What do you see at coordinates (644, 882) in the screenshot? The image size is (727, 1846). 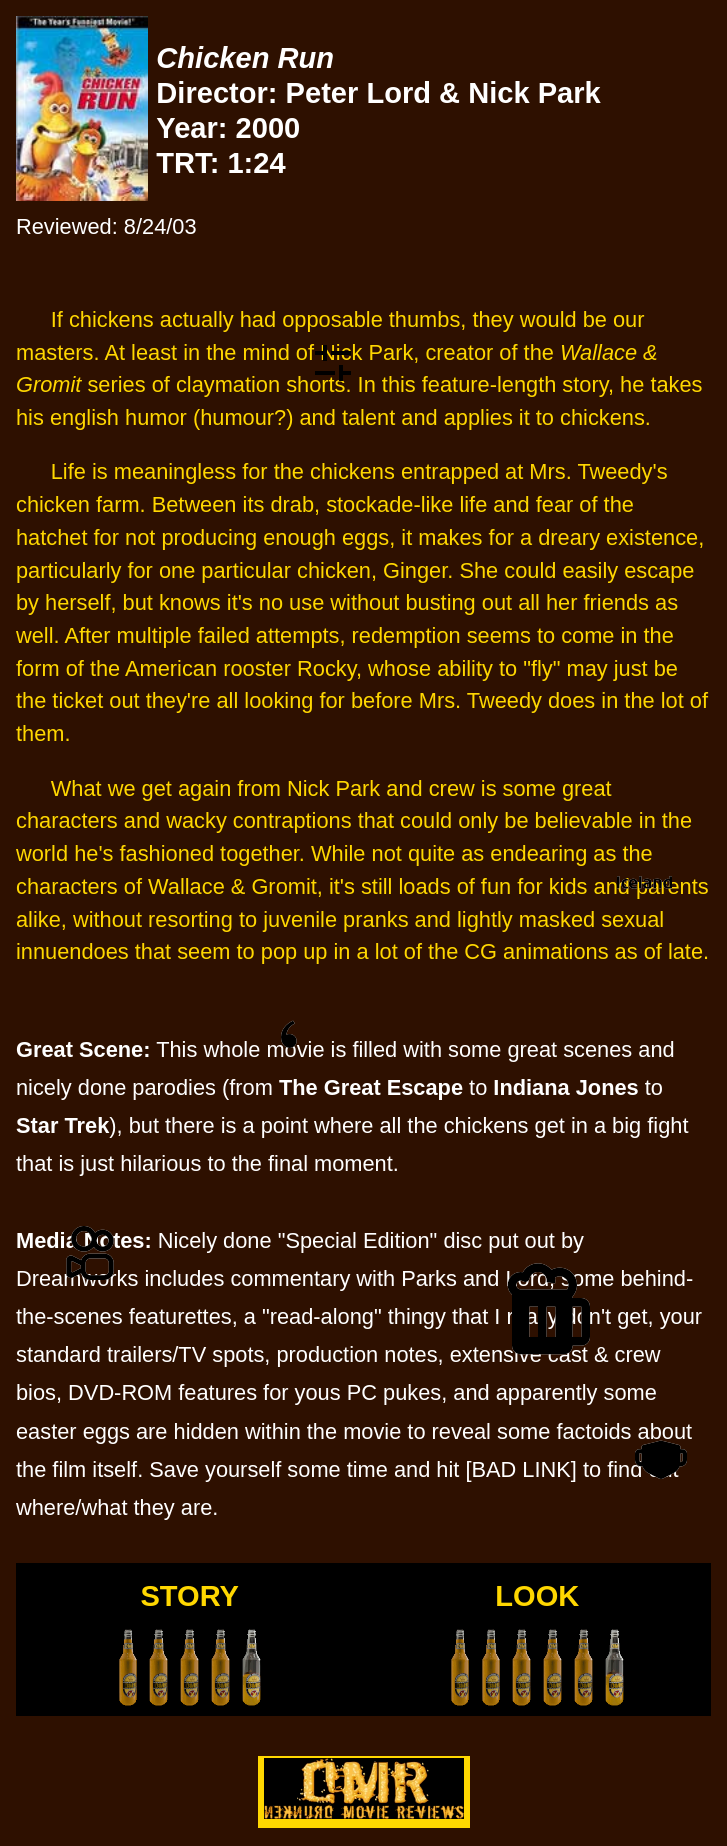 I see `Iceland grocery store brand logo` at bounding box center [644, 882].